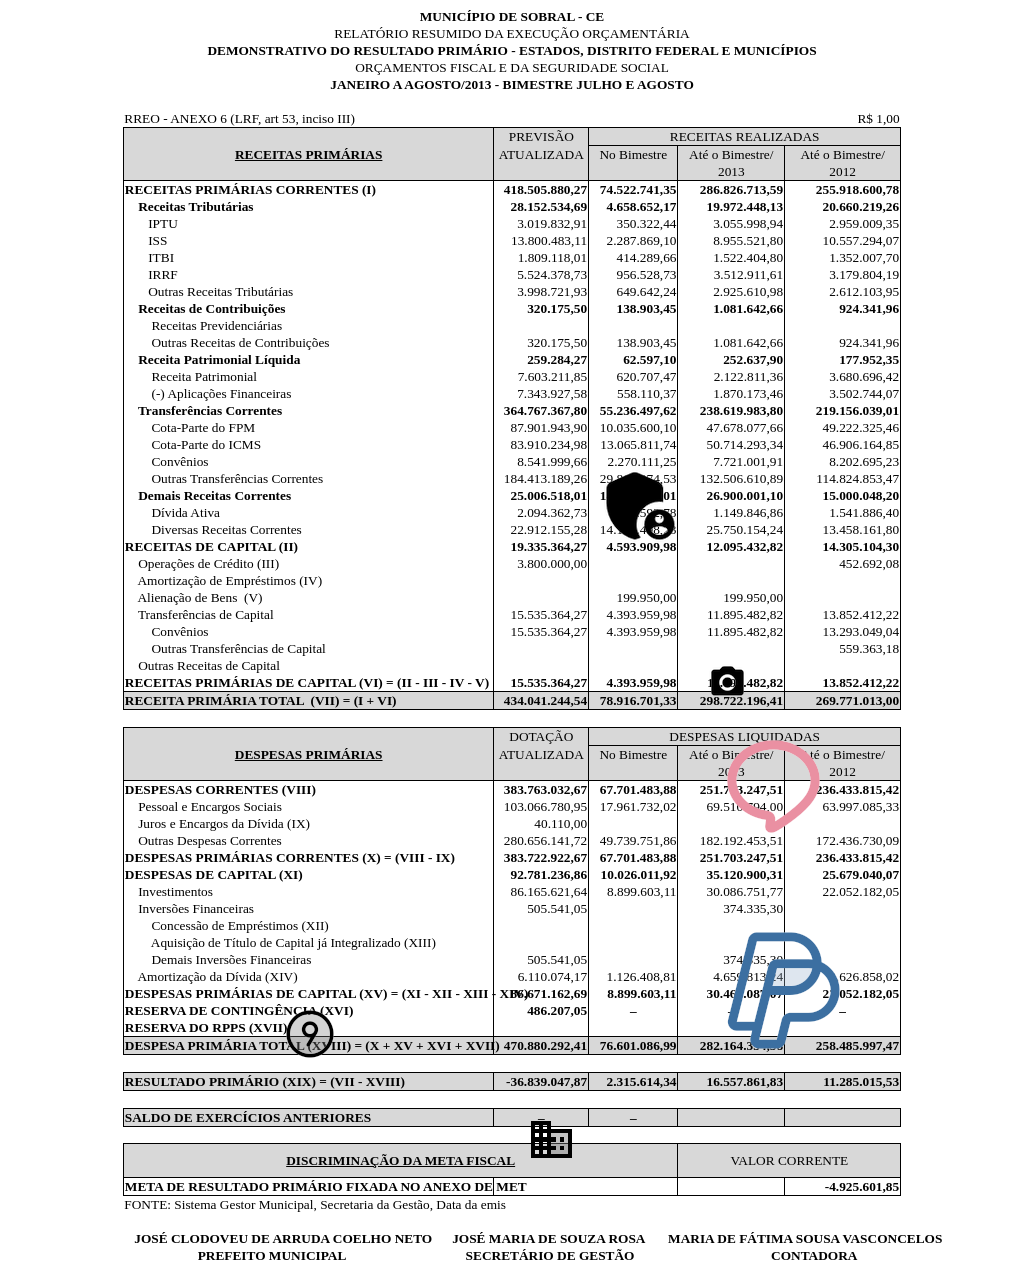  I want to click on pay with PayPal, so click(781, 990).